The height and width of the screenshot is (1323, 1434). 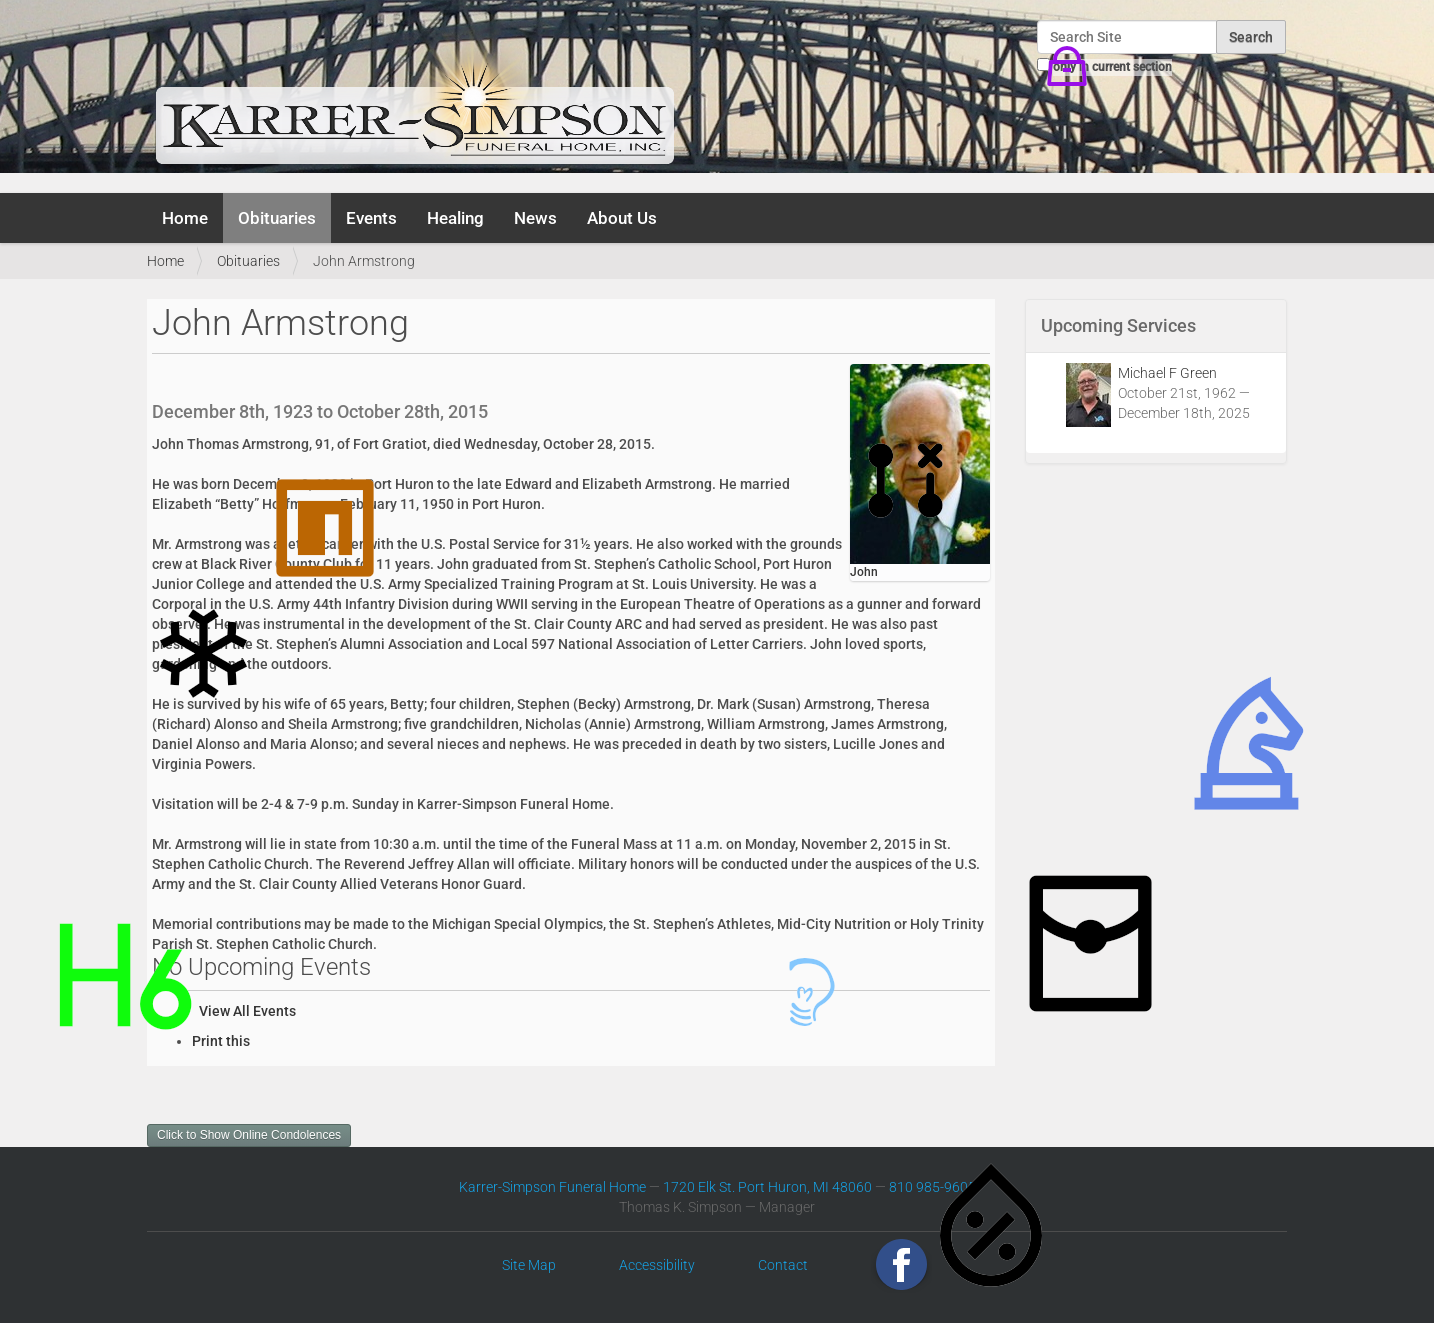 I want to click on activate cooling or air conditioning mode, so click(x=203, y=653).